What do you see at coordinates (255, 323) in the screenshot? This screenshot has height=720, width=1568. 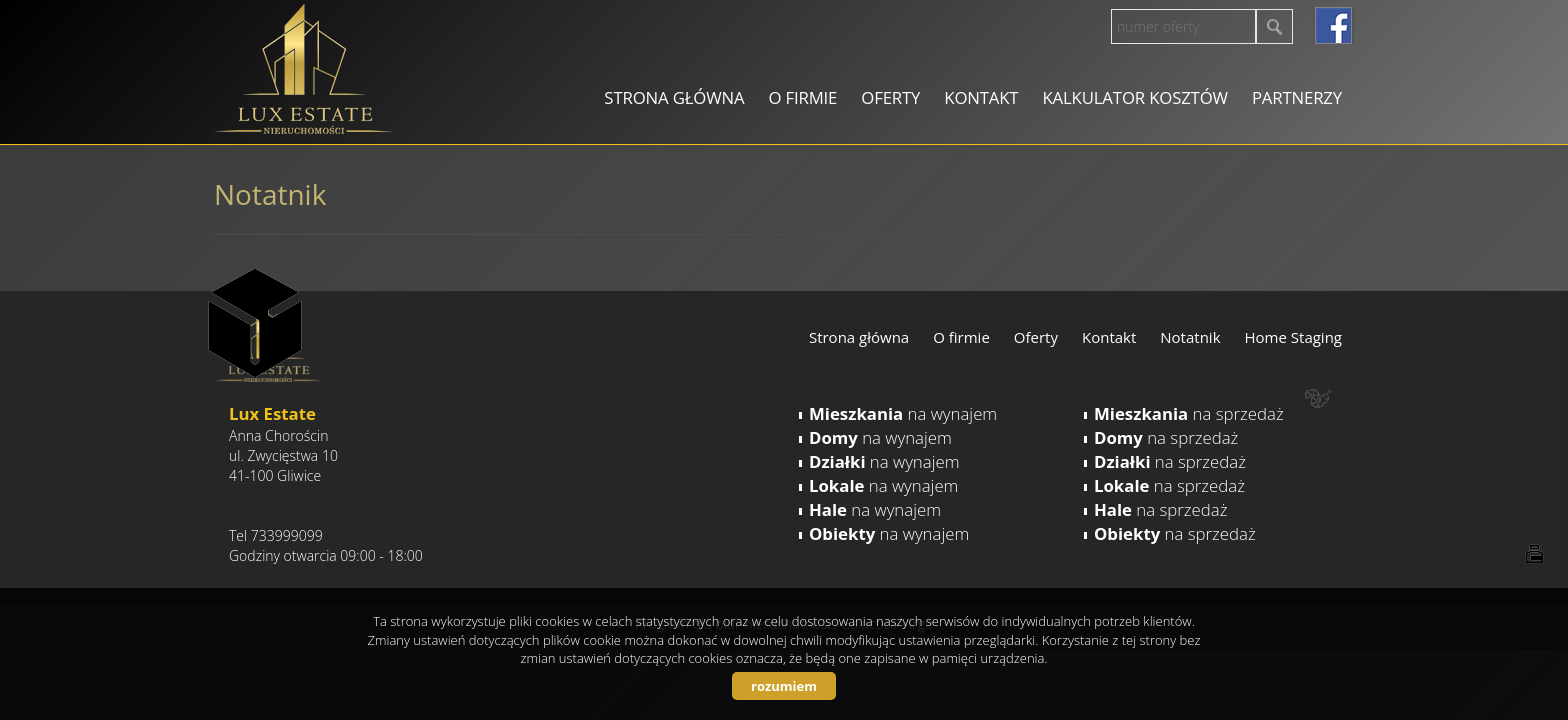 I see `DPD parcel delivery service logo` at bounding box center [255, 323].